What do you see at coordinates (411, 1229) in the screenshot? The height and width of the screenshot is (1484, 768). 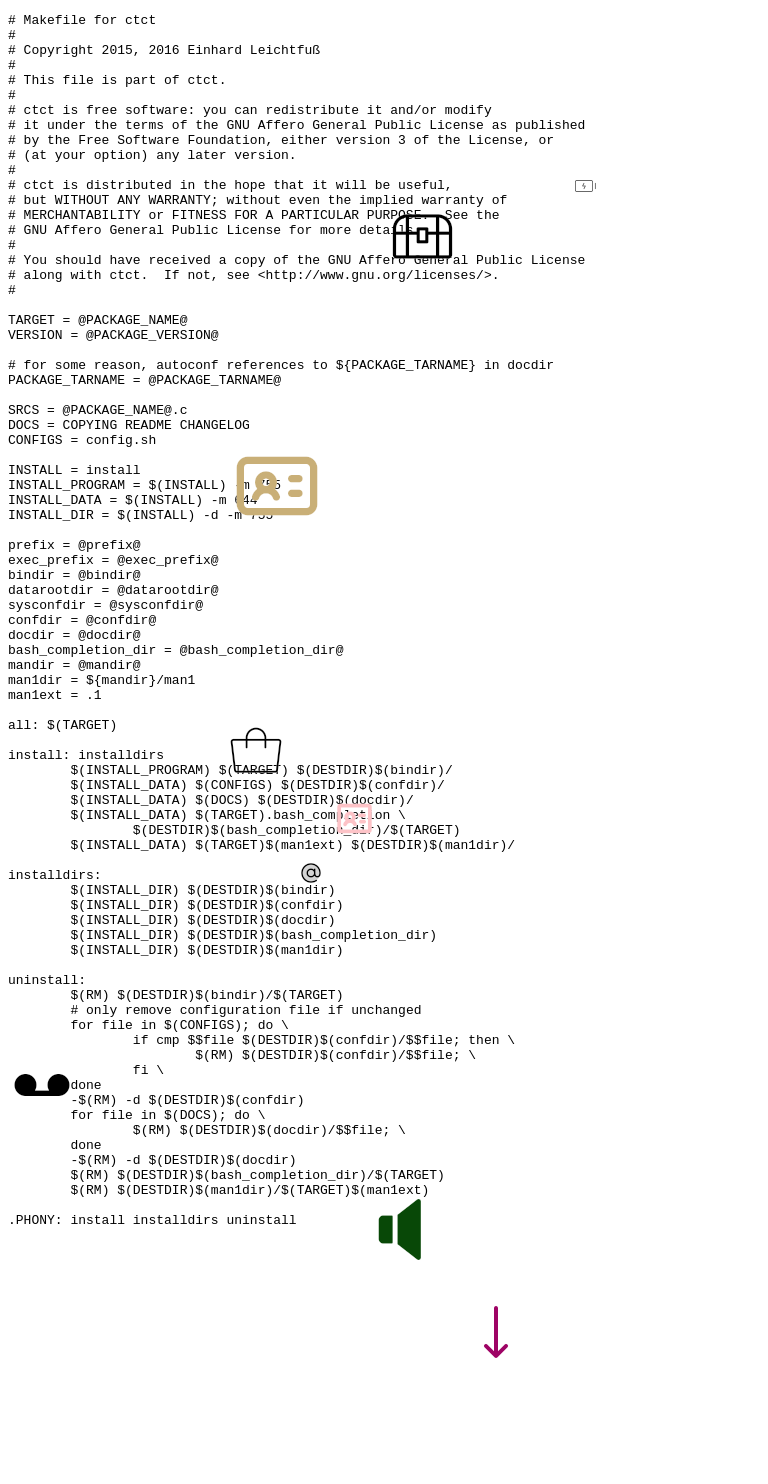 I see `speaker with no volume output` at bounding box center [411, 1229].